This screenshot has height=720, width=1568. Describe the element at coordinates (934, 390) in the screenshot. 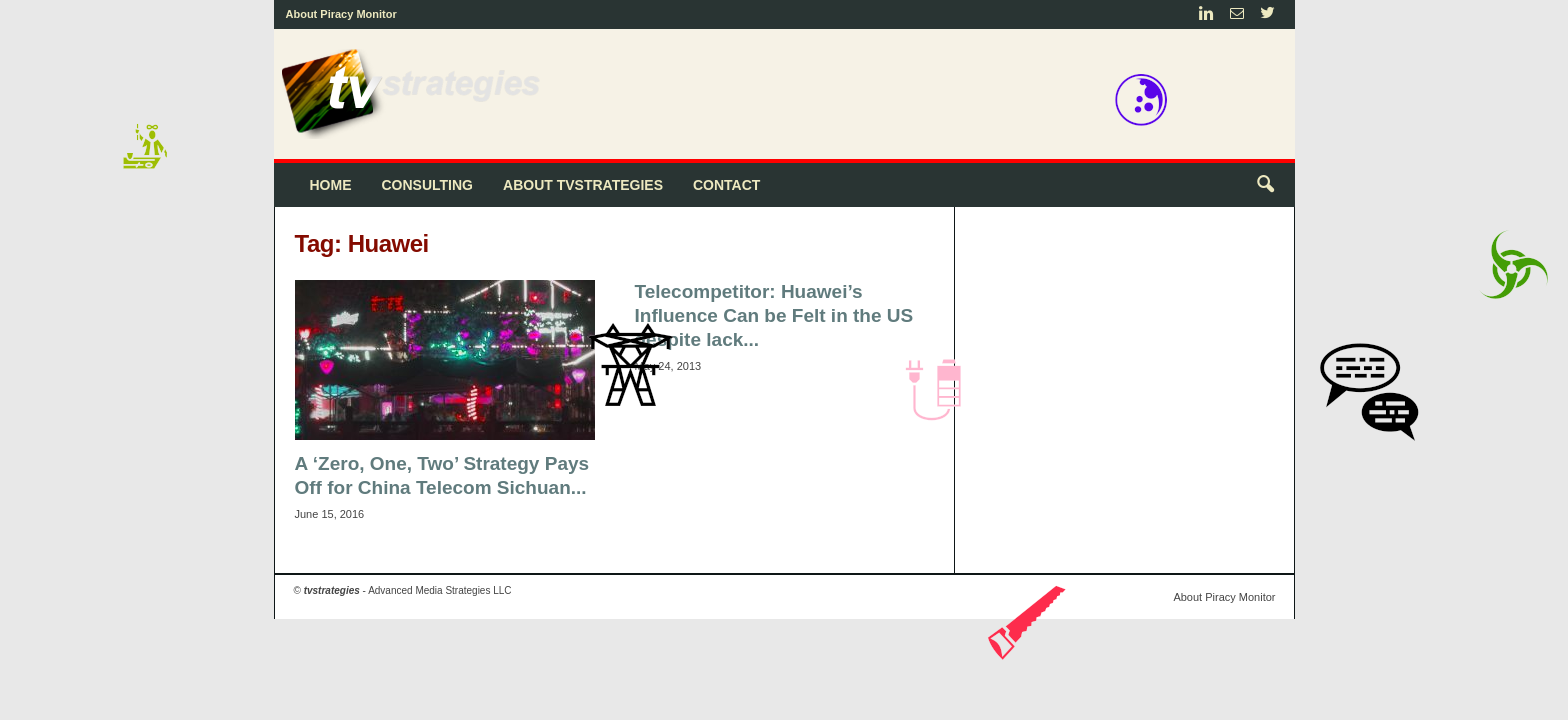

I see `device is currently charging` at that location.